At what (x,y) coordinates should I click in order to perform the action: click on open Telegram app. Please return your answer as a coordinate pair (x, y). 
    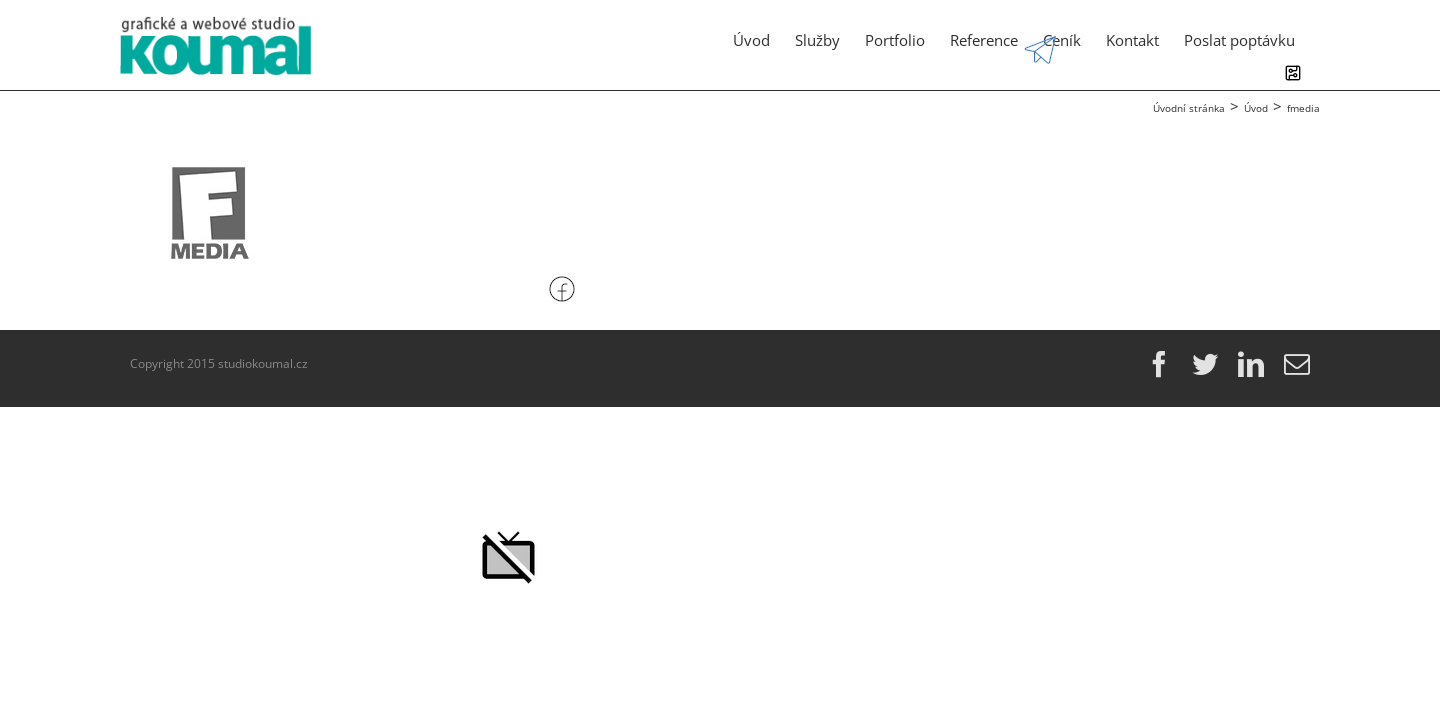
    Looking at the image, I should click on (1041, 50).